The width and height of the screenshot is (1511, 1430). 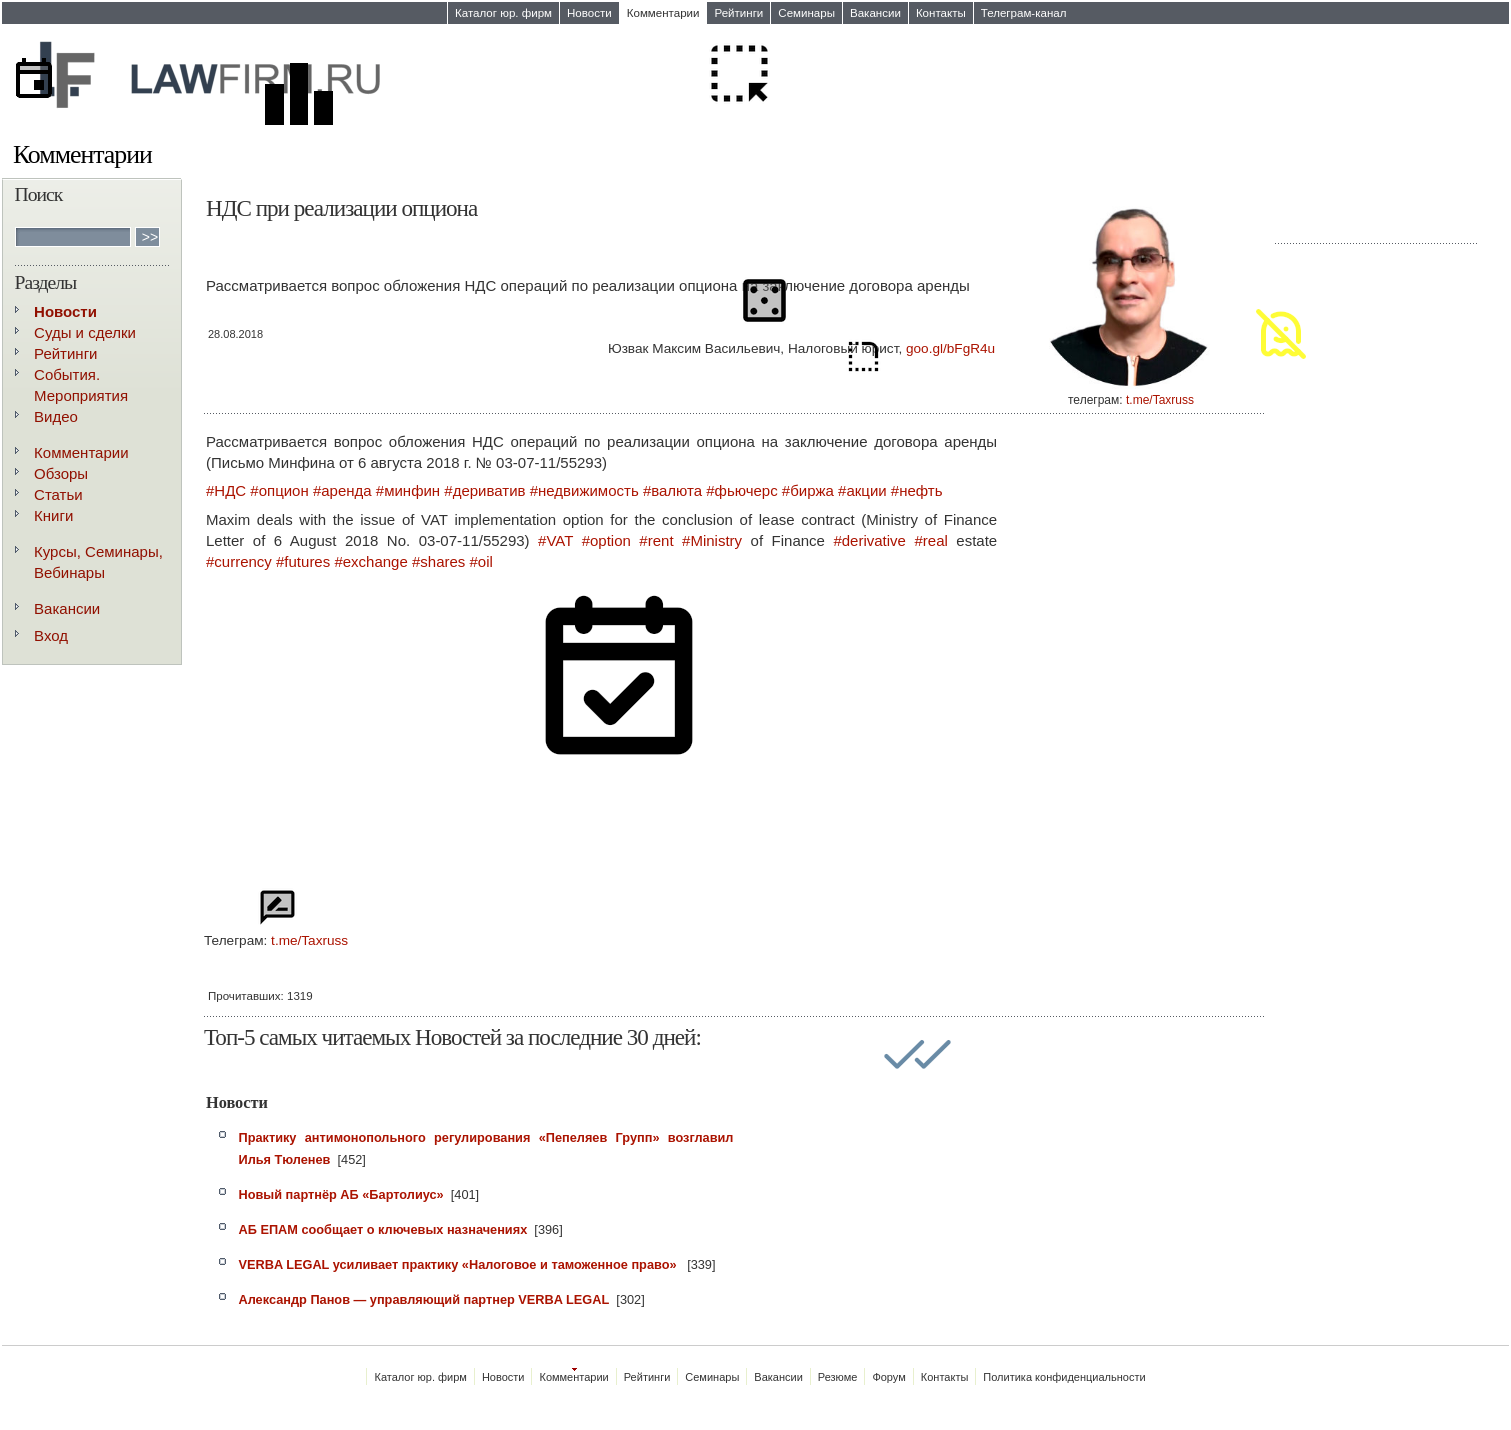 What do you see at coordinates (619, 681) in the screenshot?
I see `confirm or complete a scheduled event` at bounding box center [619, 681].